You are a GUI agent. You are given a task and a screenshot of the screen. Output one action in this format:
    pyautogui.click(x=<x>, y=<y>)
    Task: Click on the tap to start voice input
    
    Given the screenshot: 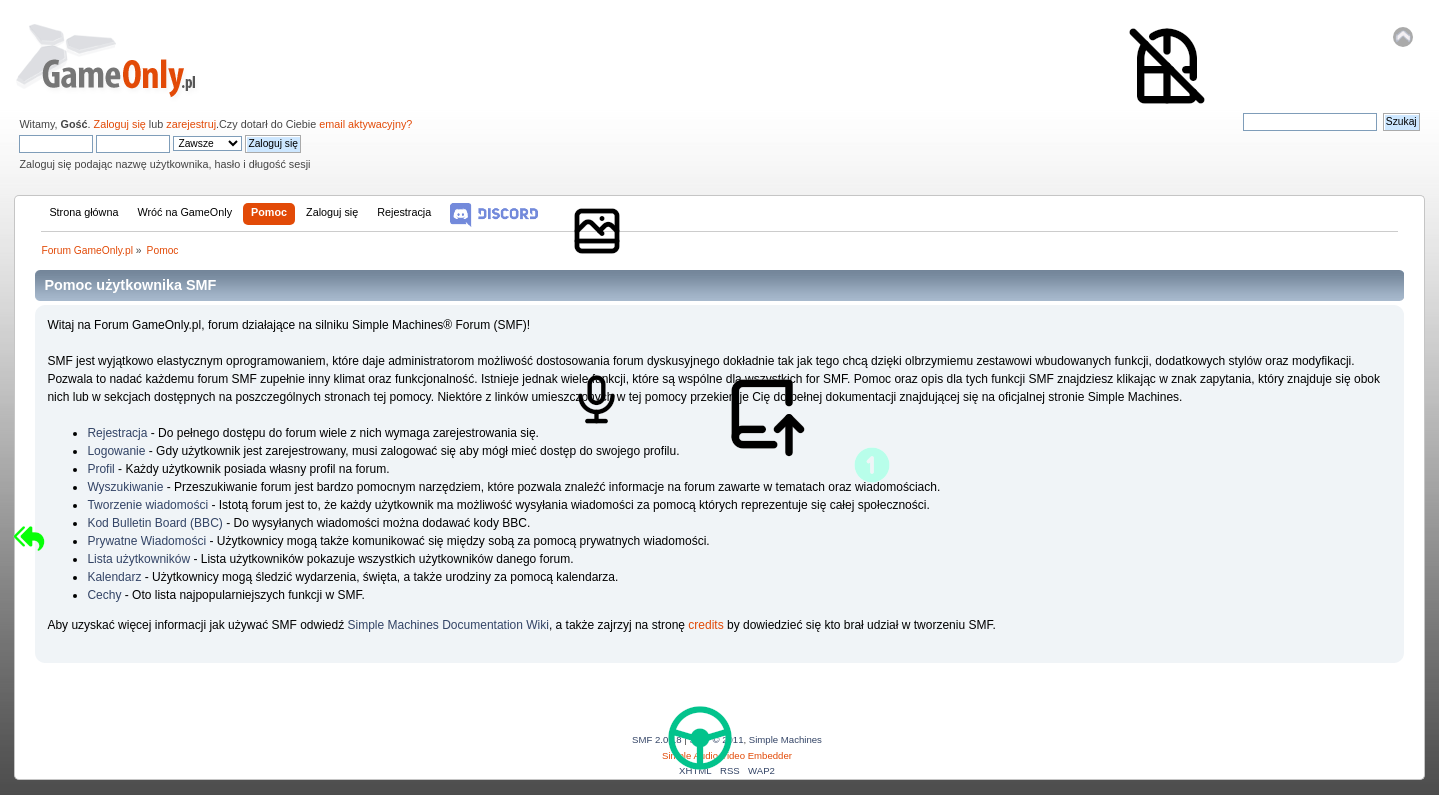 What is the action you would take?
    pyautogui.click(x=596, y=400)
    